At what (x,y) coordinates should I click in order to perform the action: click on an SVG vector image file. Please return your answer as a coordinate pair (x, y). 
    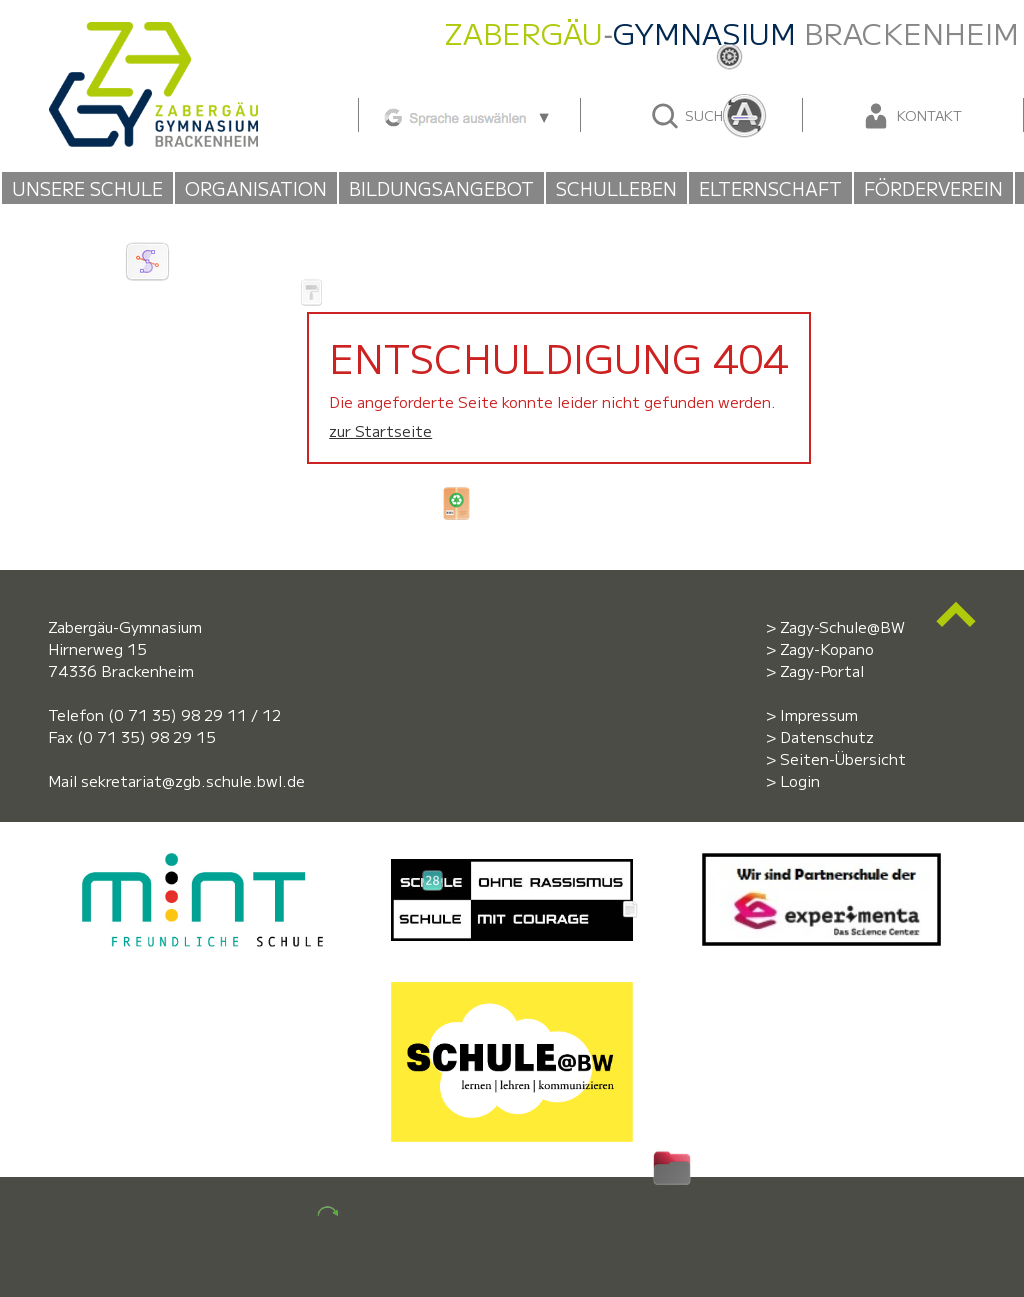
    Looking at the image, I should click on (147, 260).